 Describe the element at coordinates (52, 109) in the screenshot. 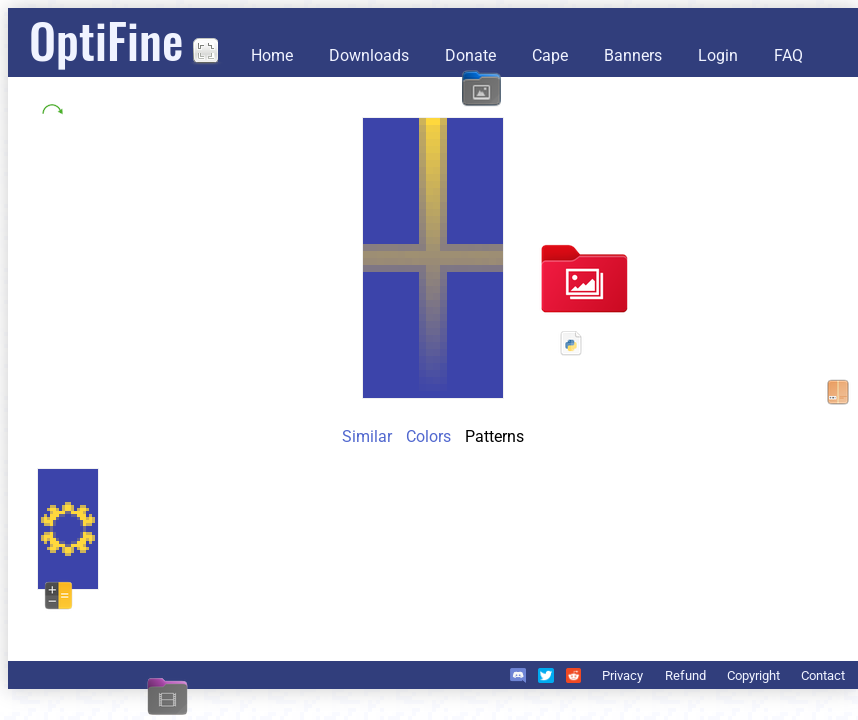

I see `redo the last undone action` at that location.